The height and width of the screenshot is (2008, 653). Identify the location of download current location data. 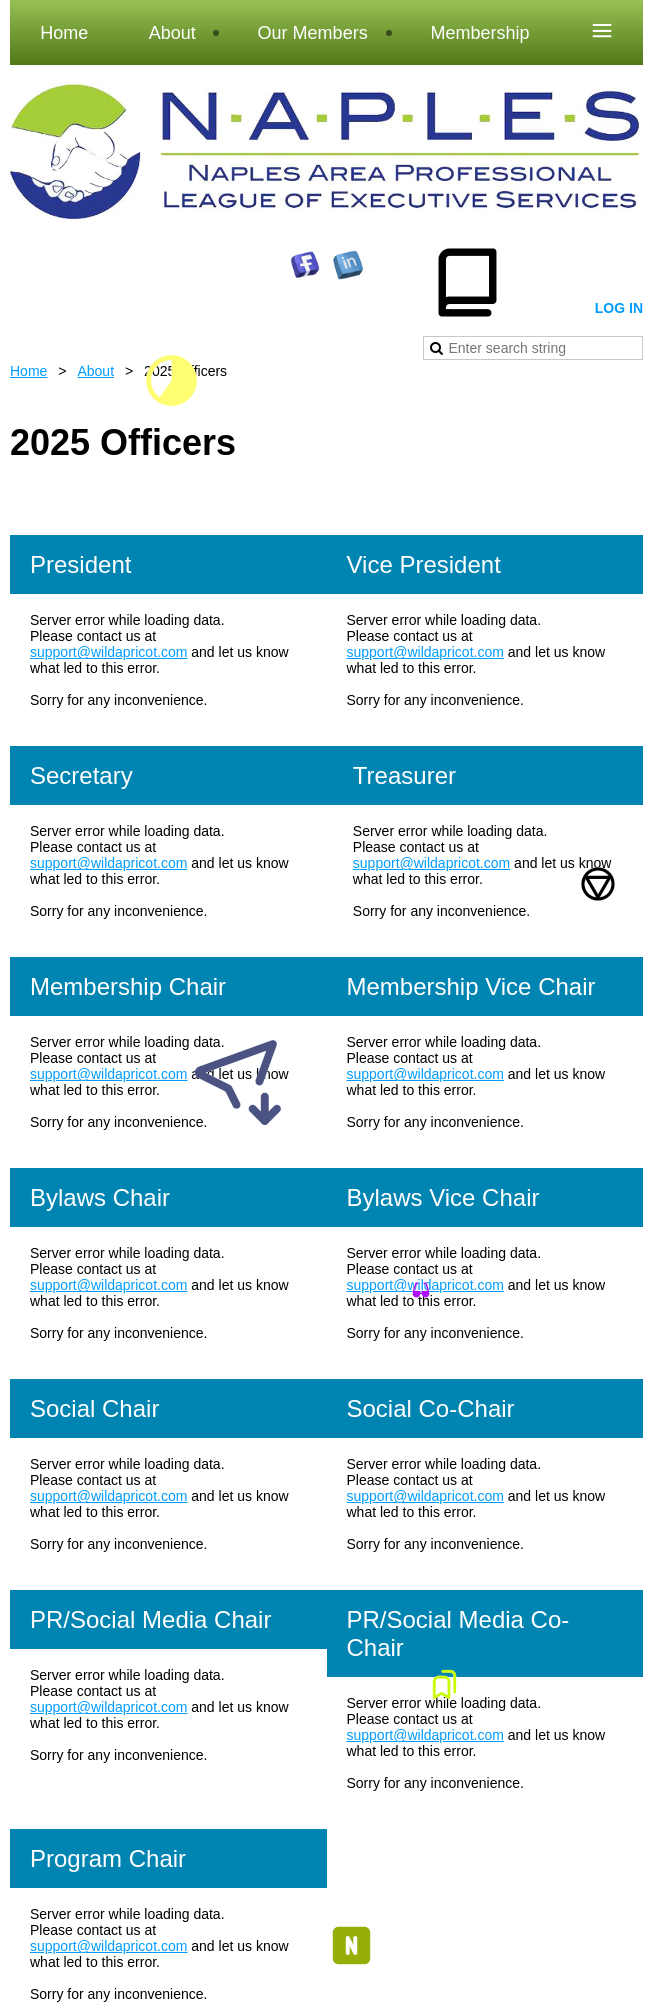
(236, 1080).